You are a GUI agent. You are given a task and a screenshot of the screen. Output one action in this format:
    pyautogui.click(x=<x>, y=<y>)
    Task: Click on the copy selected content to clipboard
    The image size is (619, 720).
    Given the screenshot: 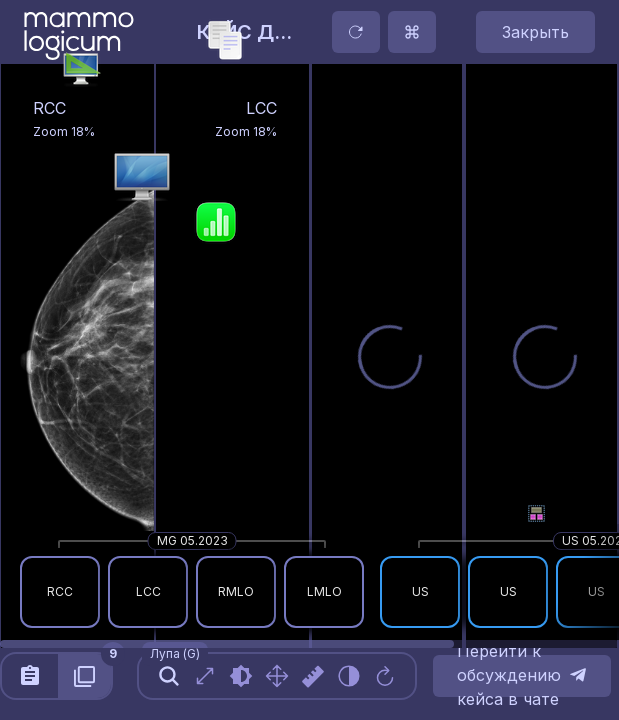 What is the action you would take?
    pyautogui.click(x=225, y=40)
    